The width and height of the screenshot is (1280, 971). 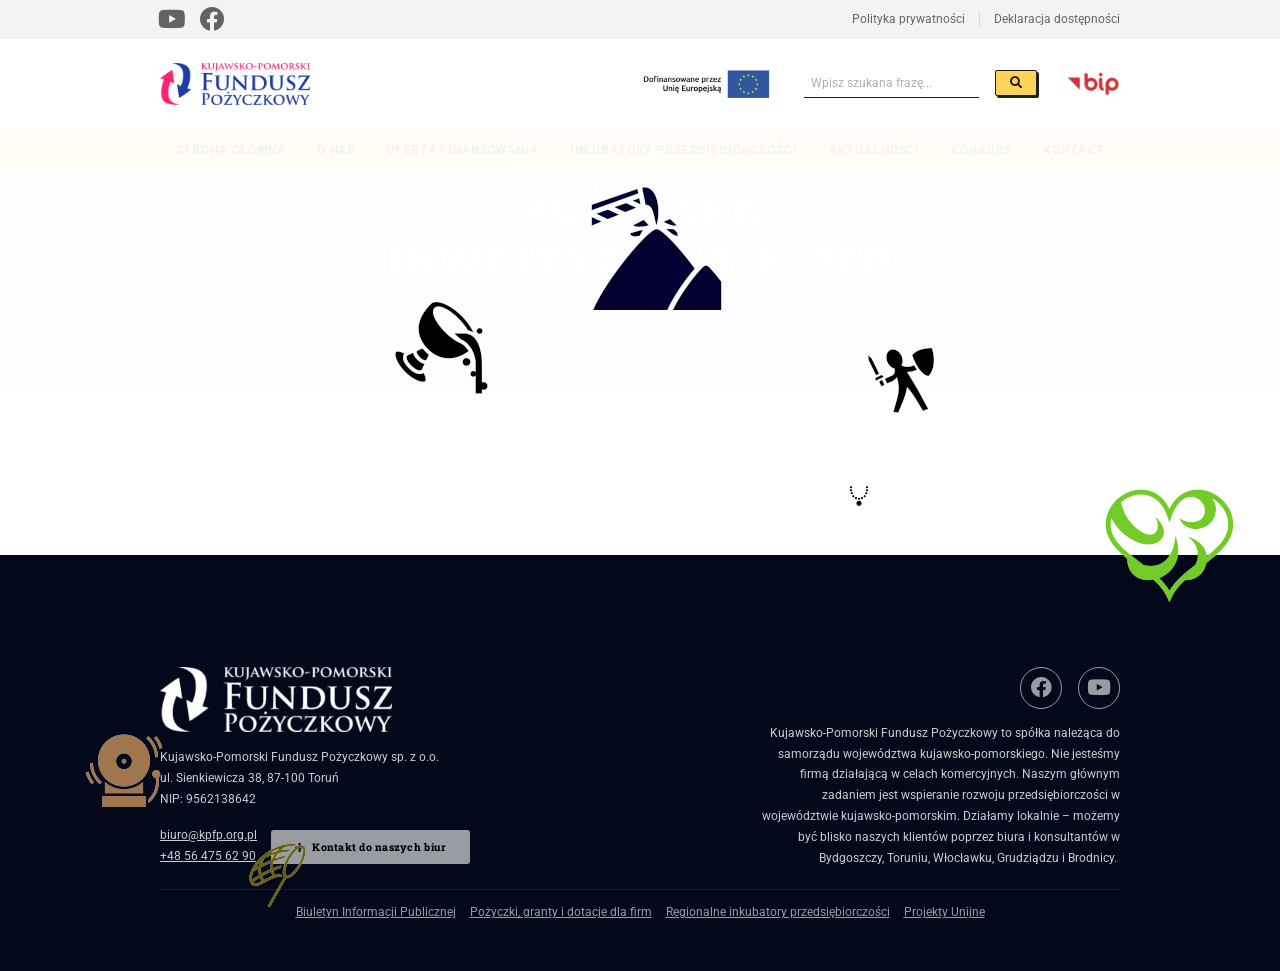 I want to click on manage resource stockpiles, so click(x=656, y=246).